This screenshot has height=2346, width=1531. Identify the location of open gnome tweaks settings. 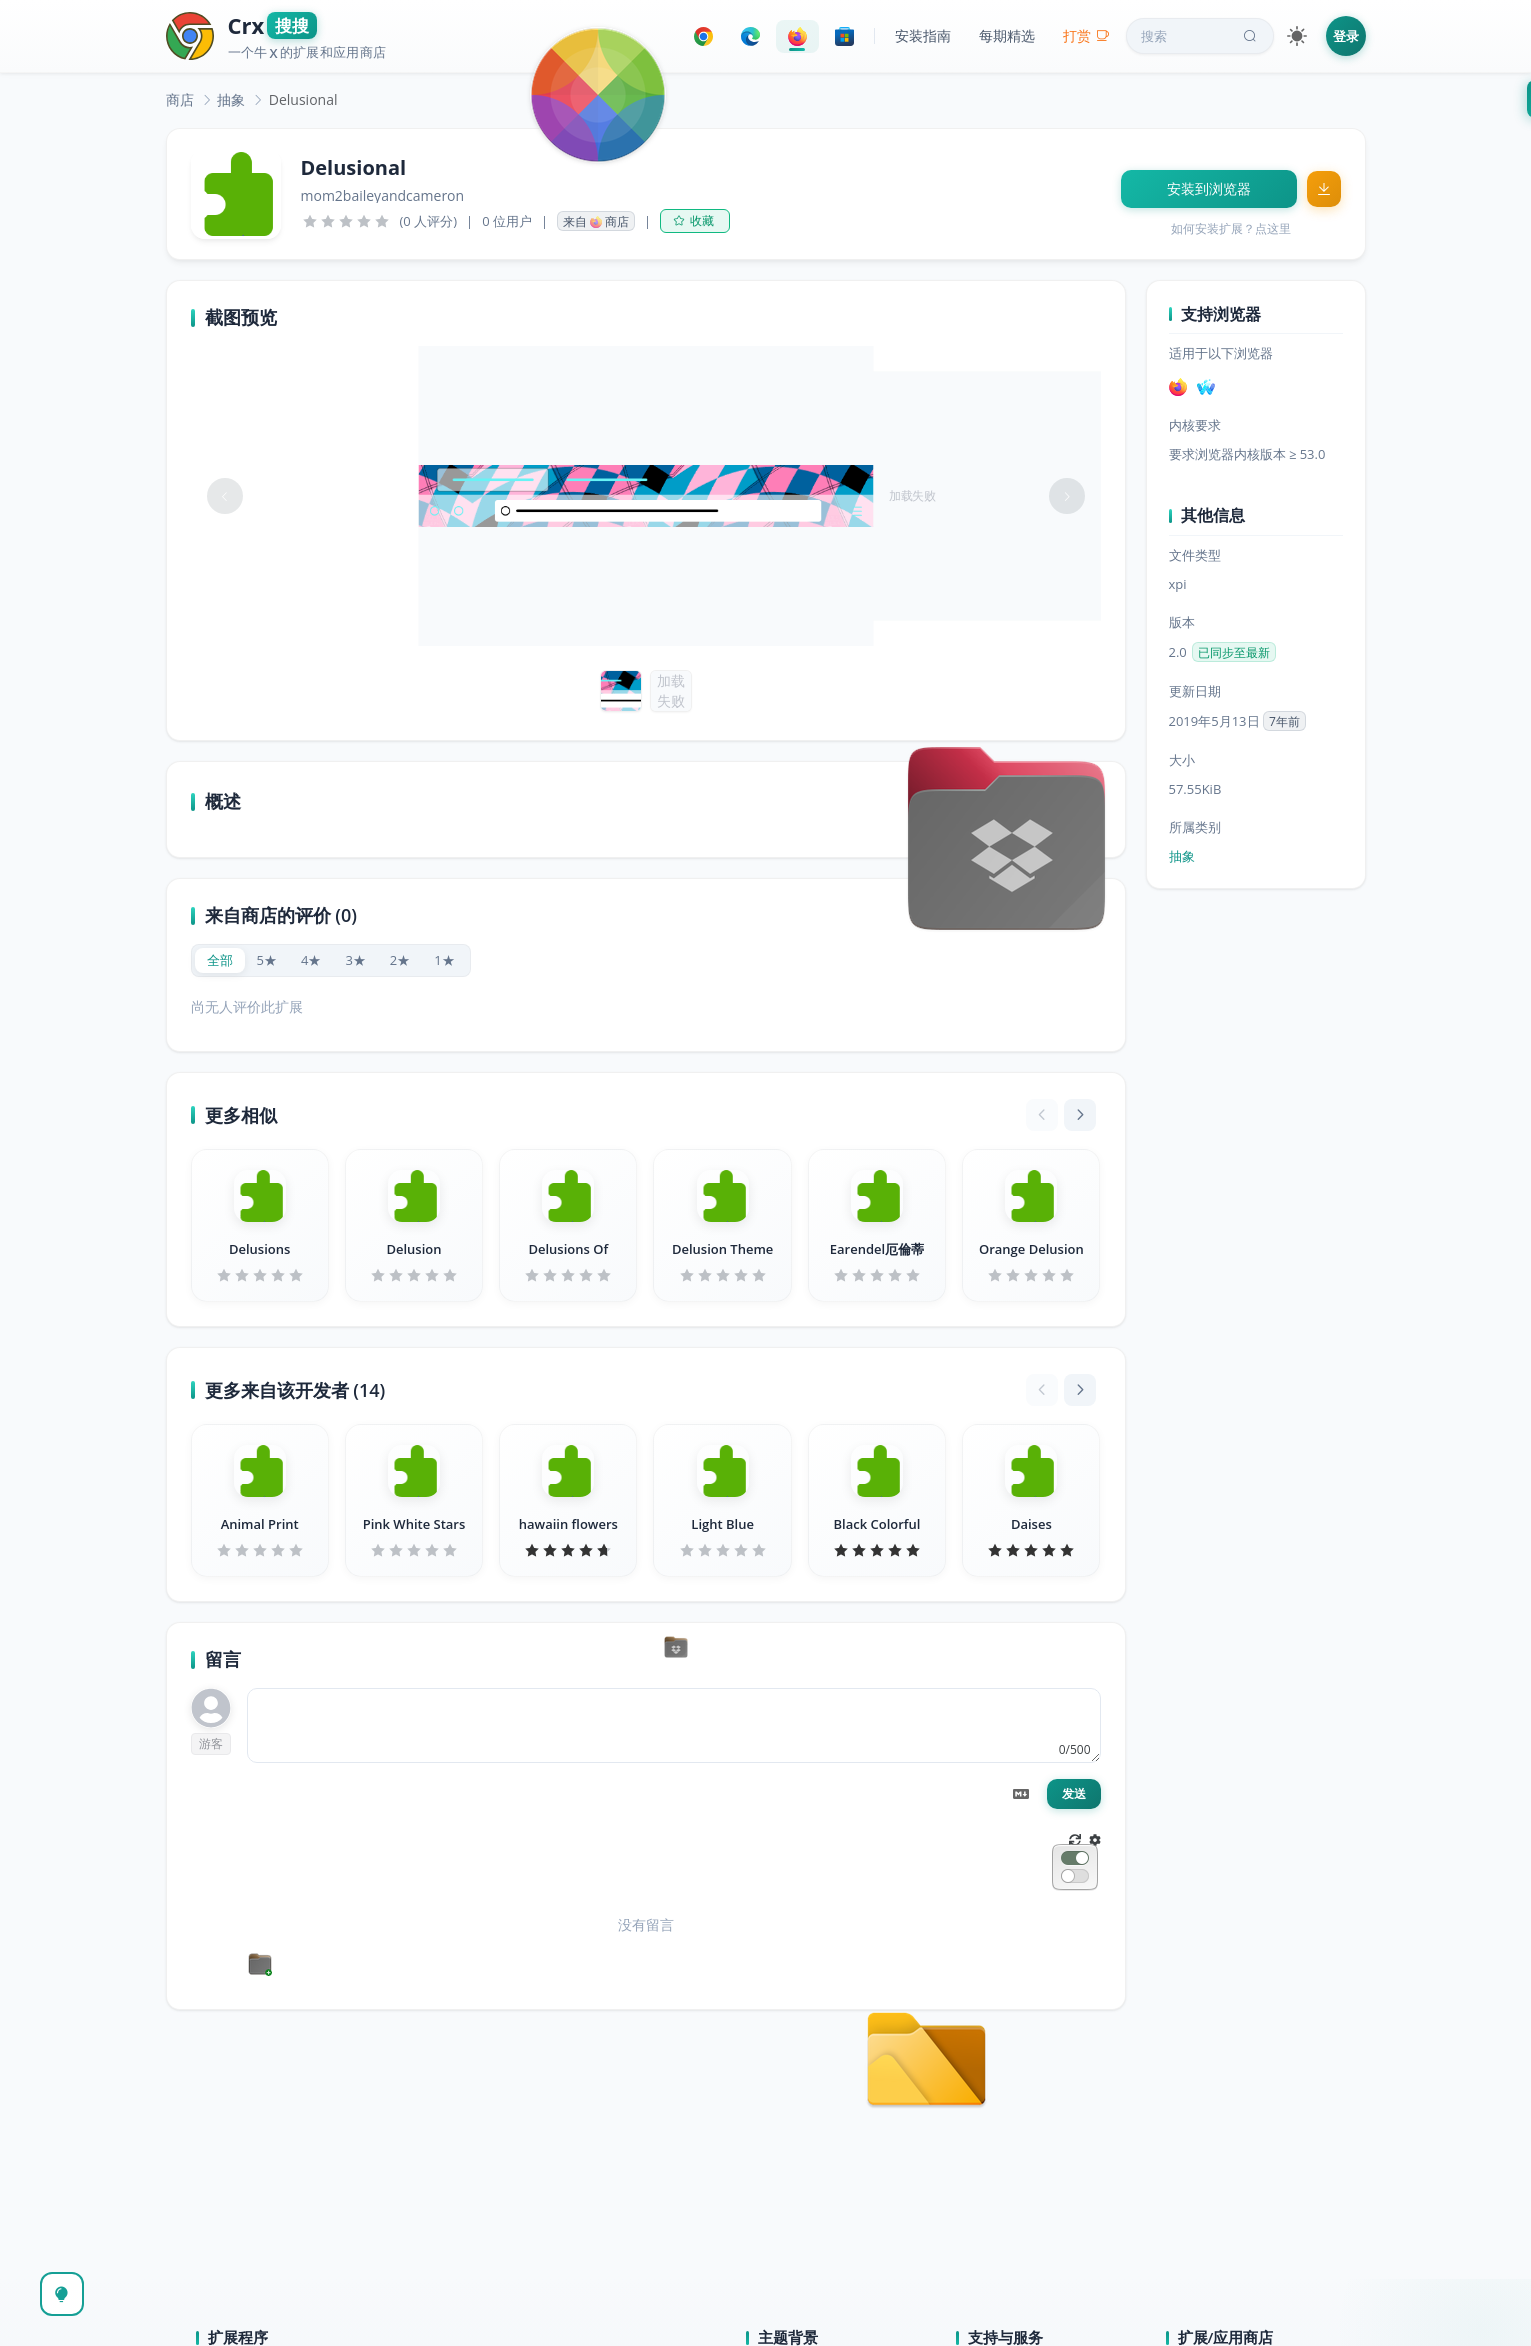
(1075, 1867).